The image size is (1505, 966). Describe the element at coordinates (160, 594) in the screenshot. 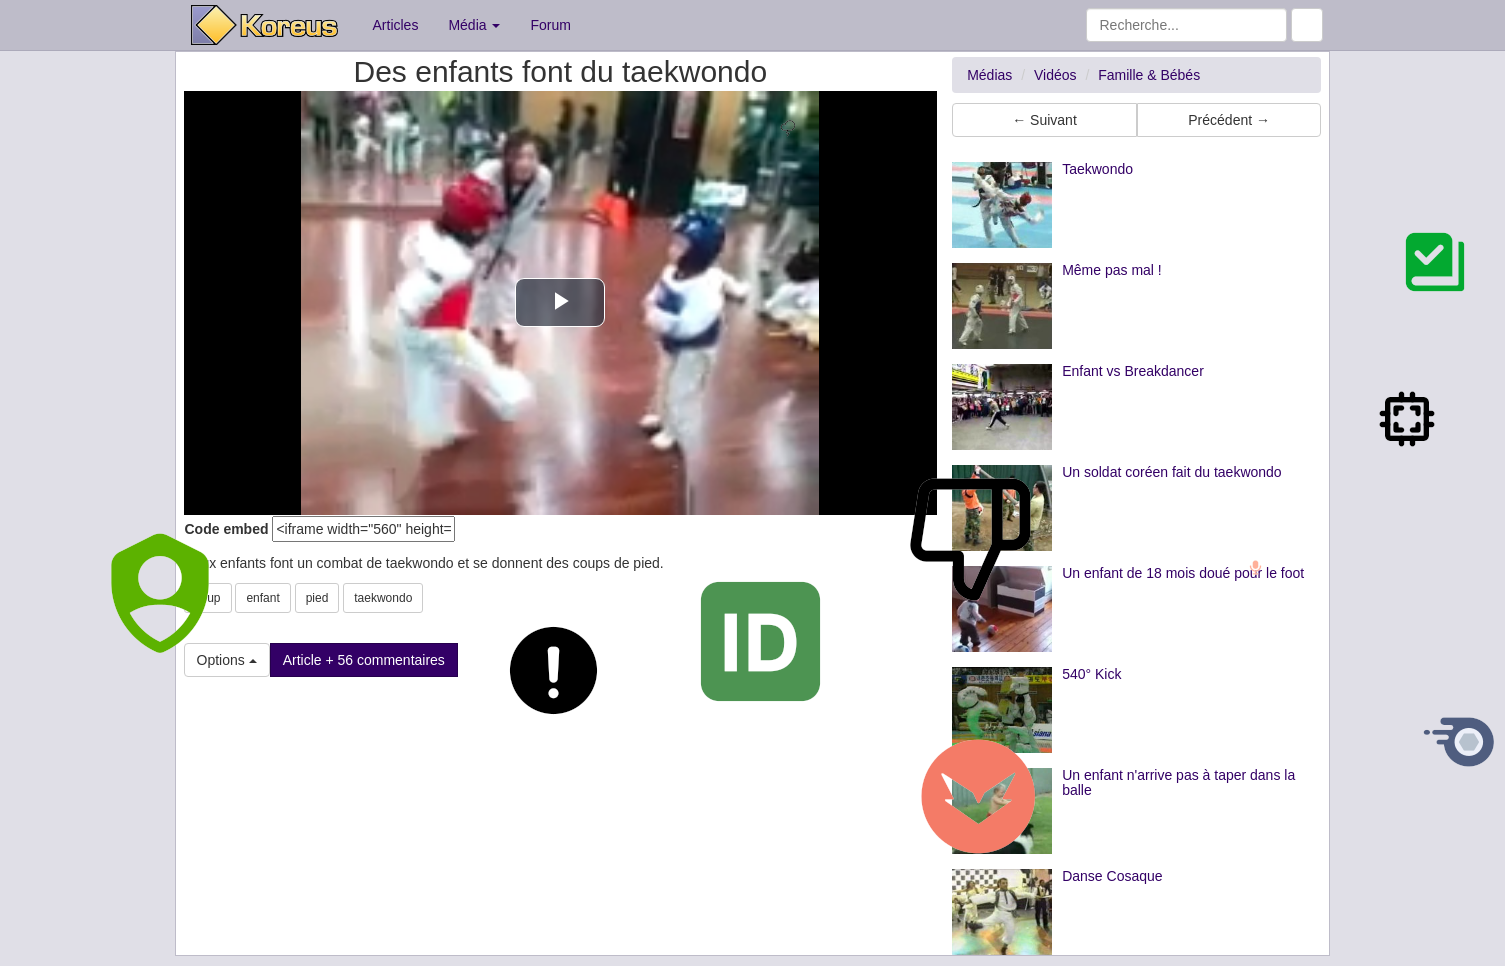

I see `manage user roles and permissions` at that location.